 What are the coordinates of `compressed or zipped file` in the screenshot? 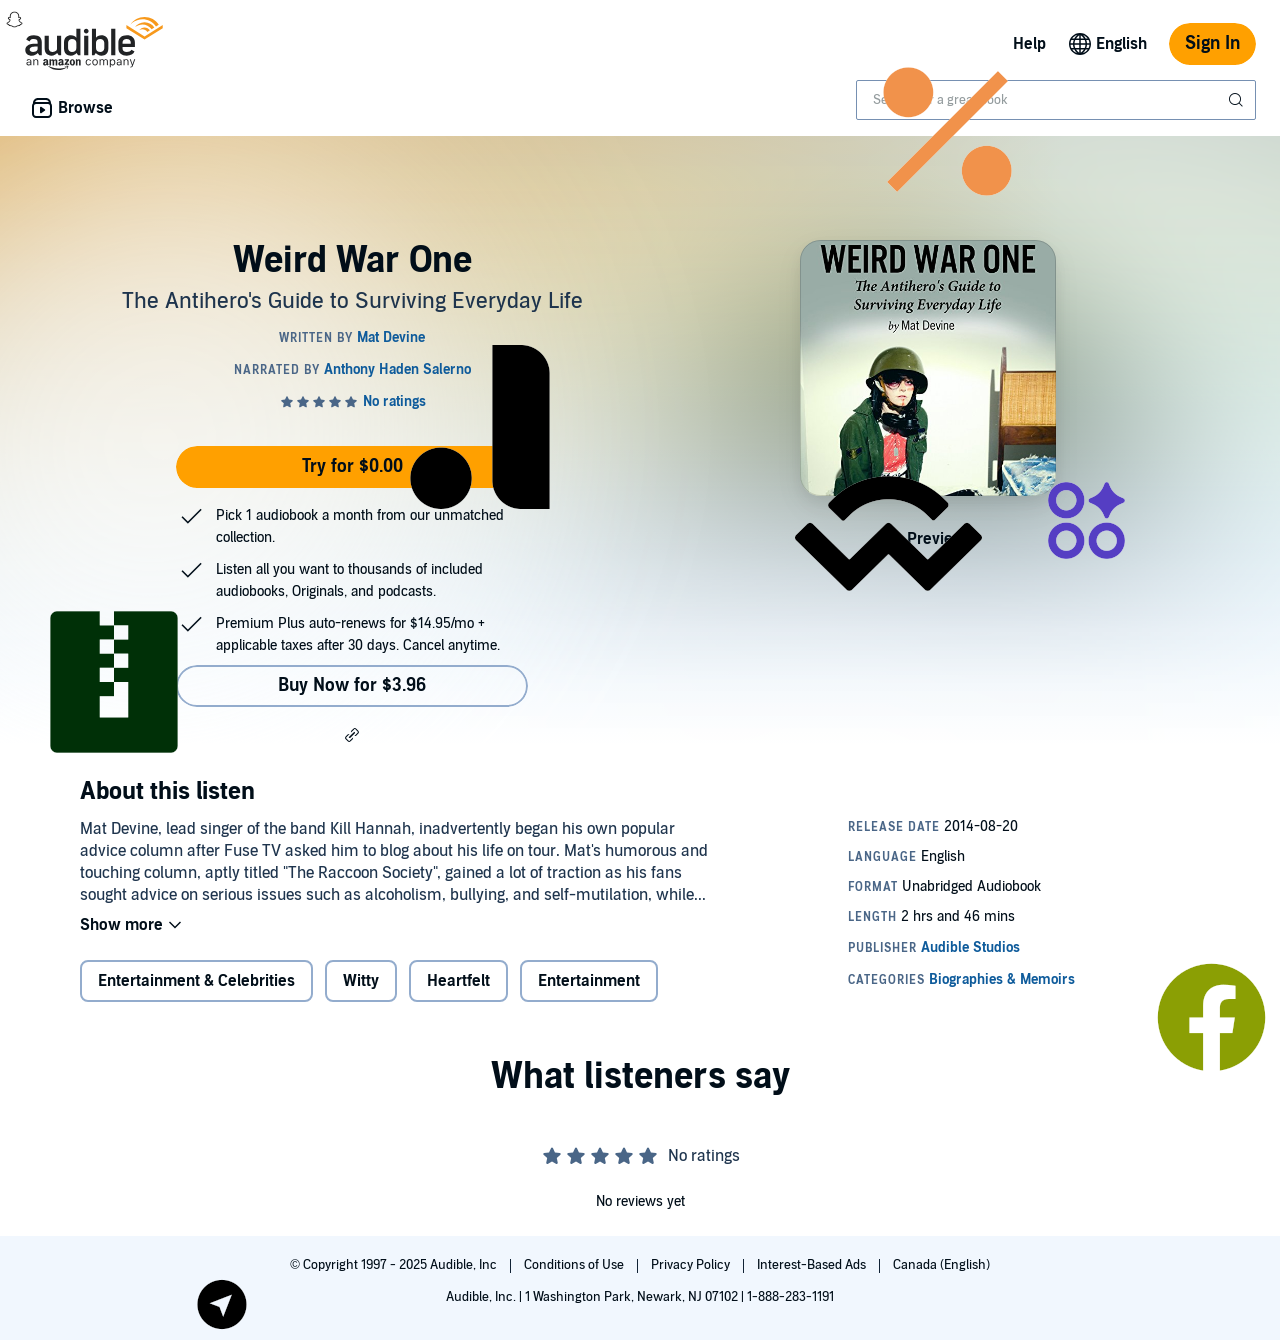 It's located at (114, 682).